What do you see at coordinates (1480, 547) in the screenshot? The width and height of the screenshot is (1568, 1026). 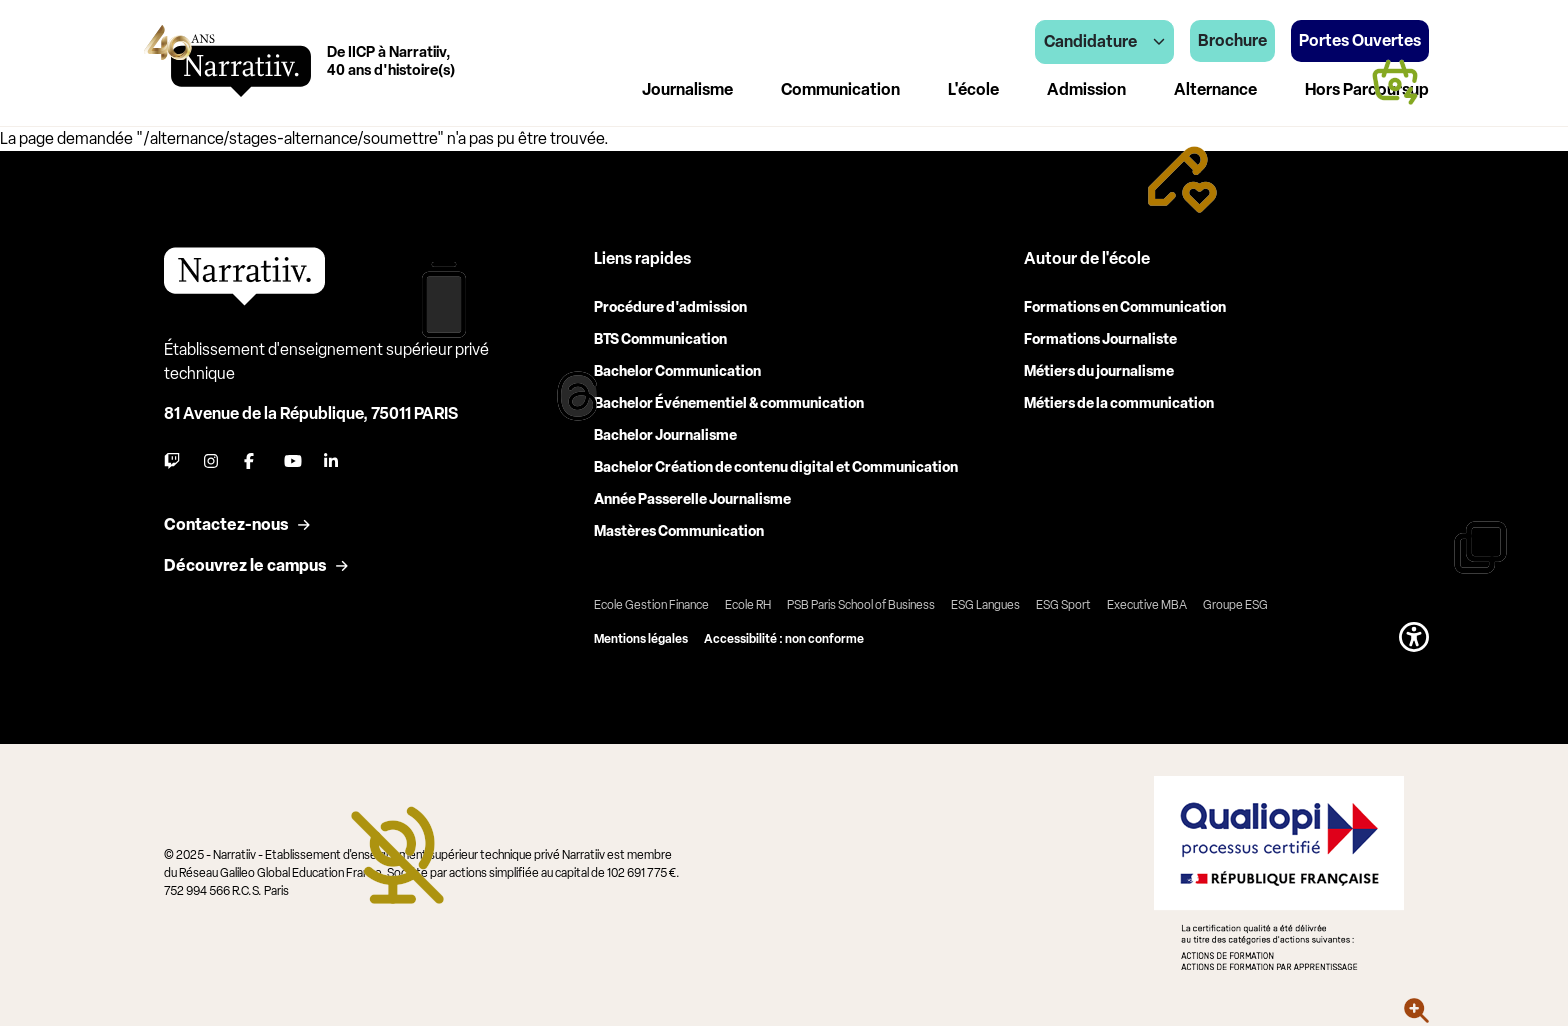 I see `subtract or remove a layer from the stack` at bounding box center [1480, 547].